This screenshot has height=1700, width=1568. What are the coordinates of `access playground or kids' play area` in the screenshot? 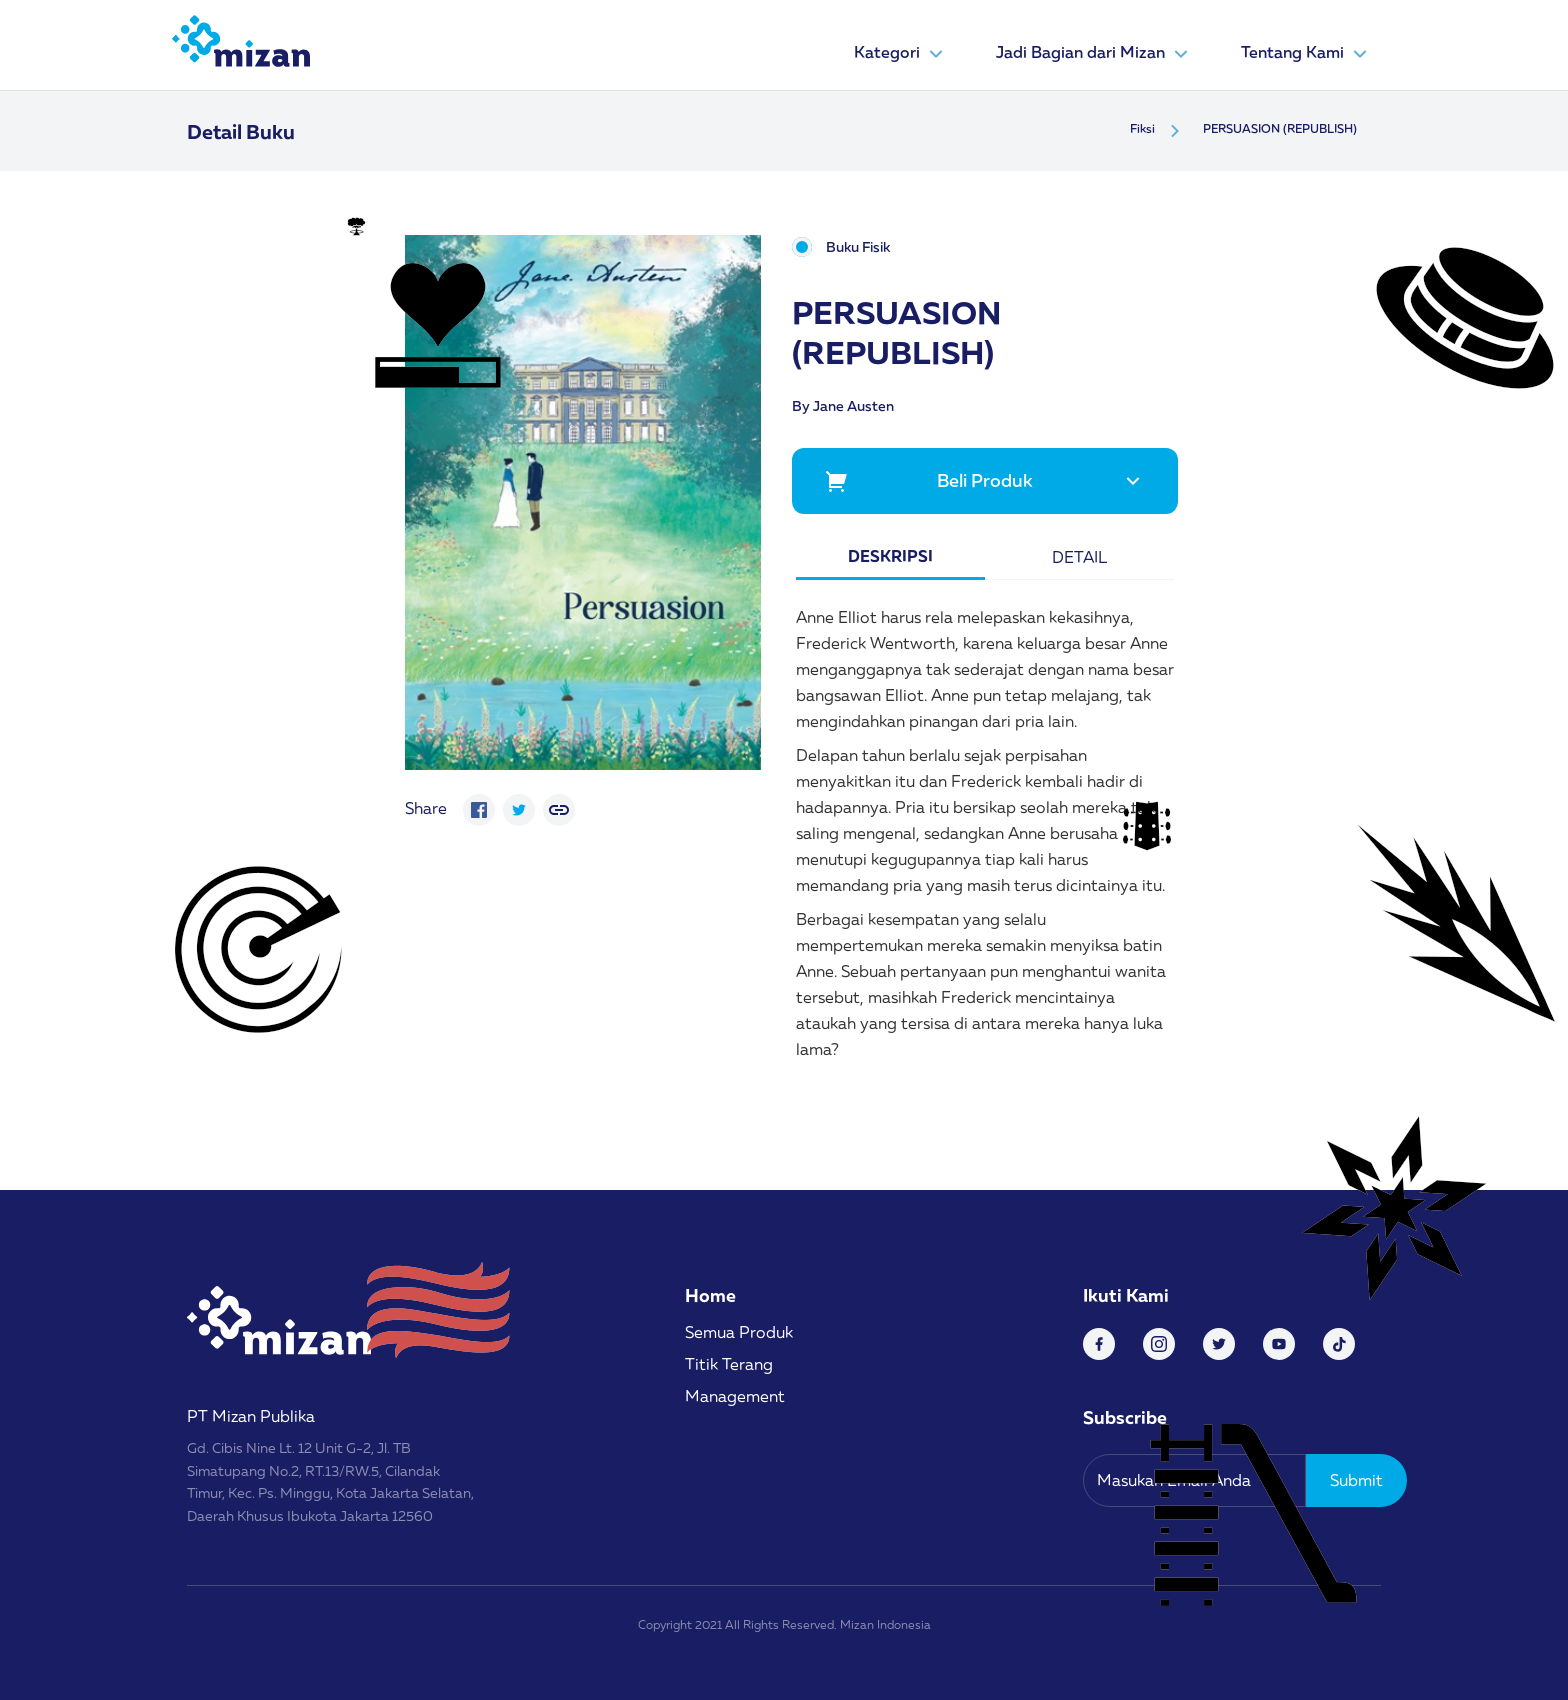 It's located at (1253, 1499).